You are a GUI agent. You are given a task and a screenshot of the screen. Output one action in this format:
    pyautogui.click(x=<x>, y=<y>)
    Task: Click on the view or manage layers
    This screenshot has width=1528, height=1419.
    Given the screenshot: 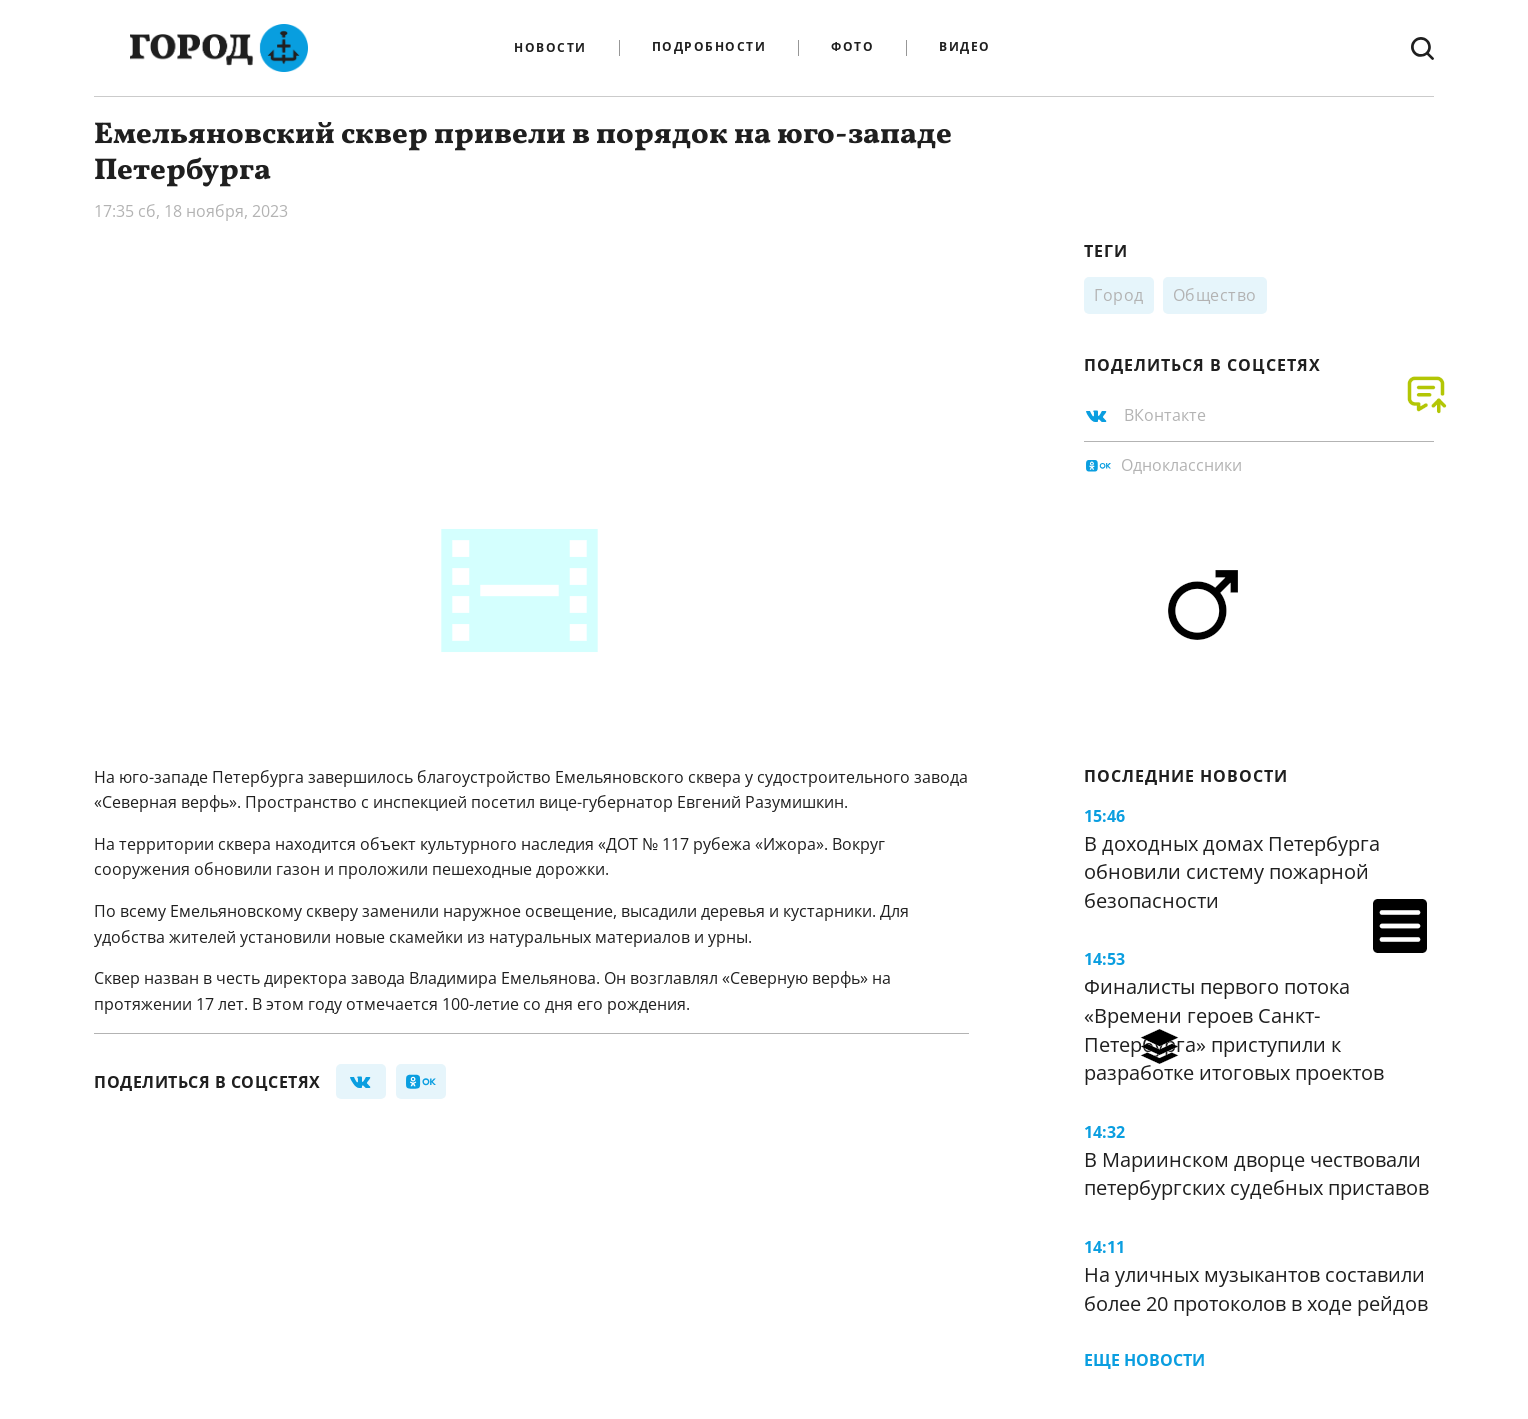 What is the action you would take?
    pyautogui.click(x=1159, y=1046)
    